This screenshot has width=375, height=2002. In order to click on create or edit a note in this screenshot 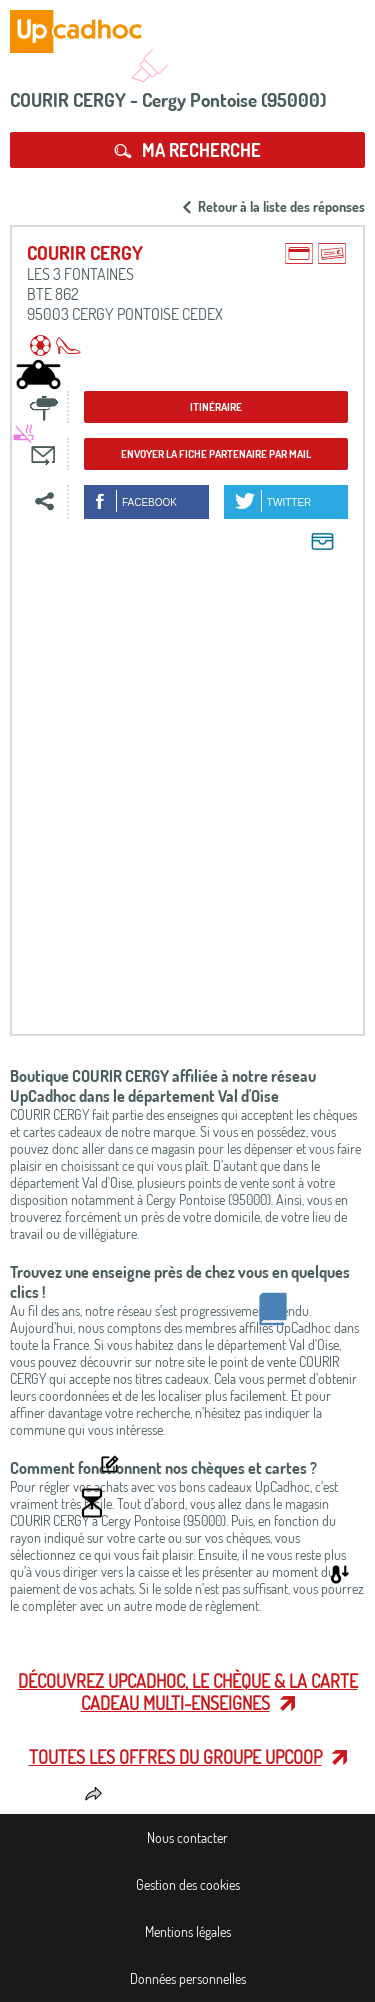, I will do `click(109, 1464)`.